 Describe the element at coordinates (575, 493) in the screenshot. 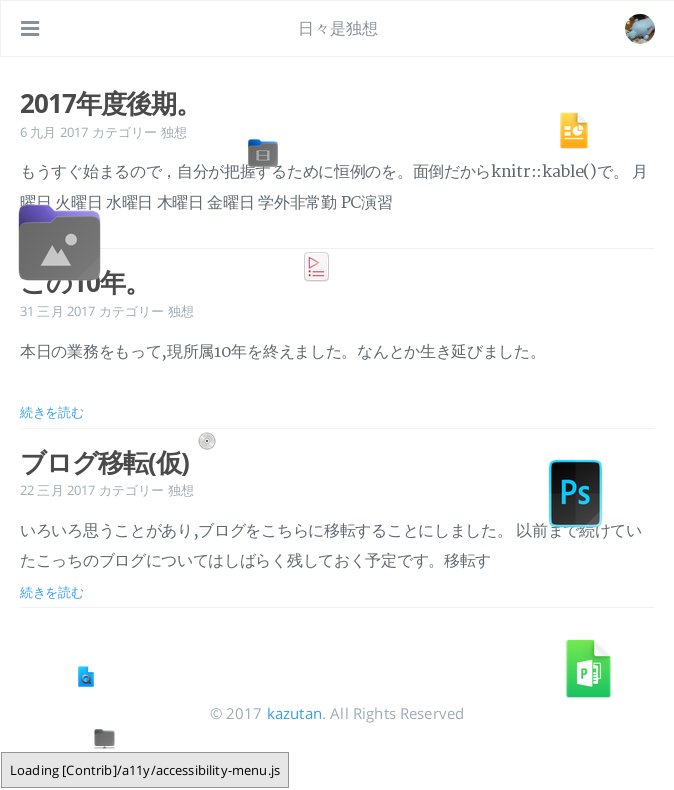

I see `adobe photoshop file type indicator` at that location.